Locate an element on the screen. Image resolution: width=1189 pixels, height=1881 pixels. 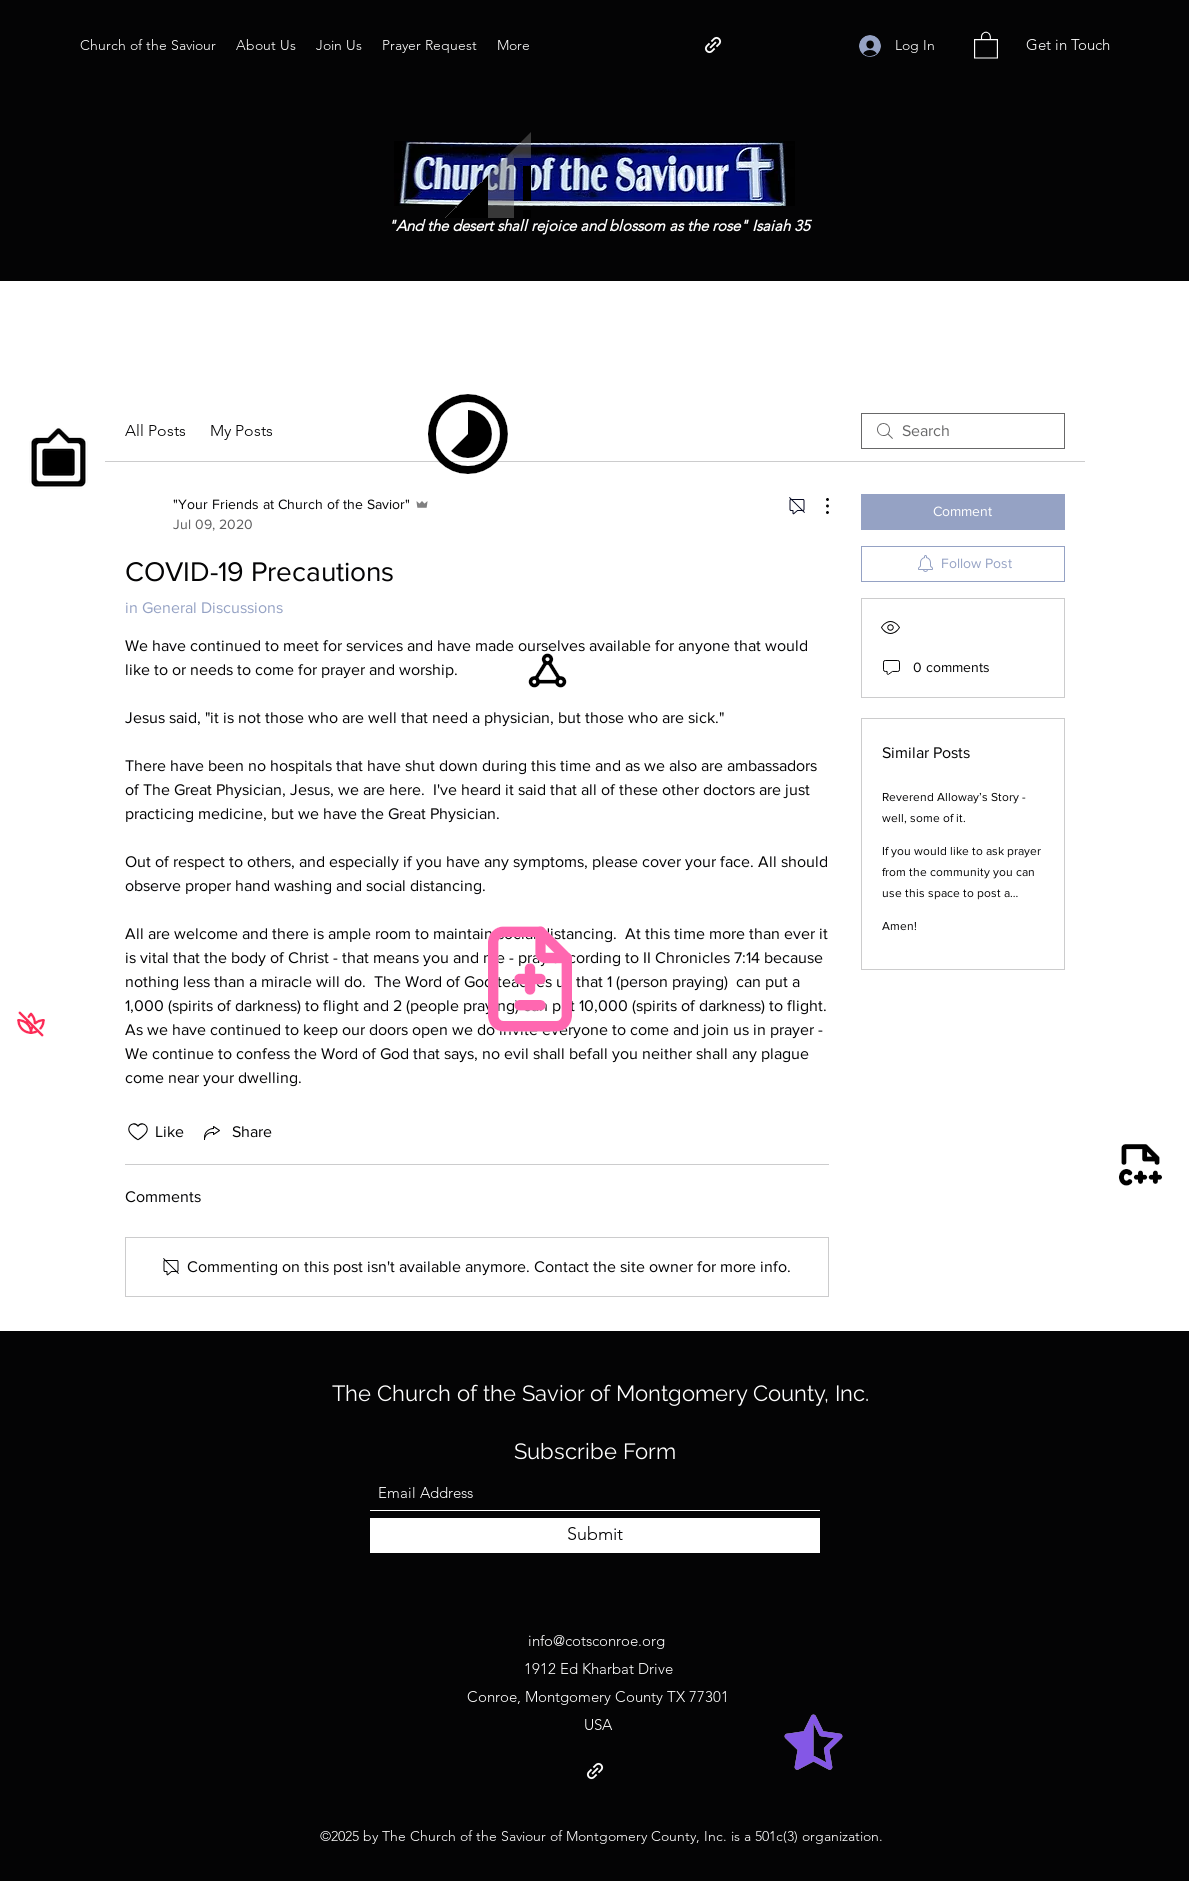
view ring network topology is located at coordinates (547, 670).